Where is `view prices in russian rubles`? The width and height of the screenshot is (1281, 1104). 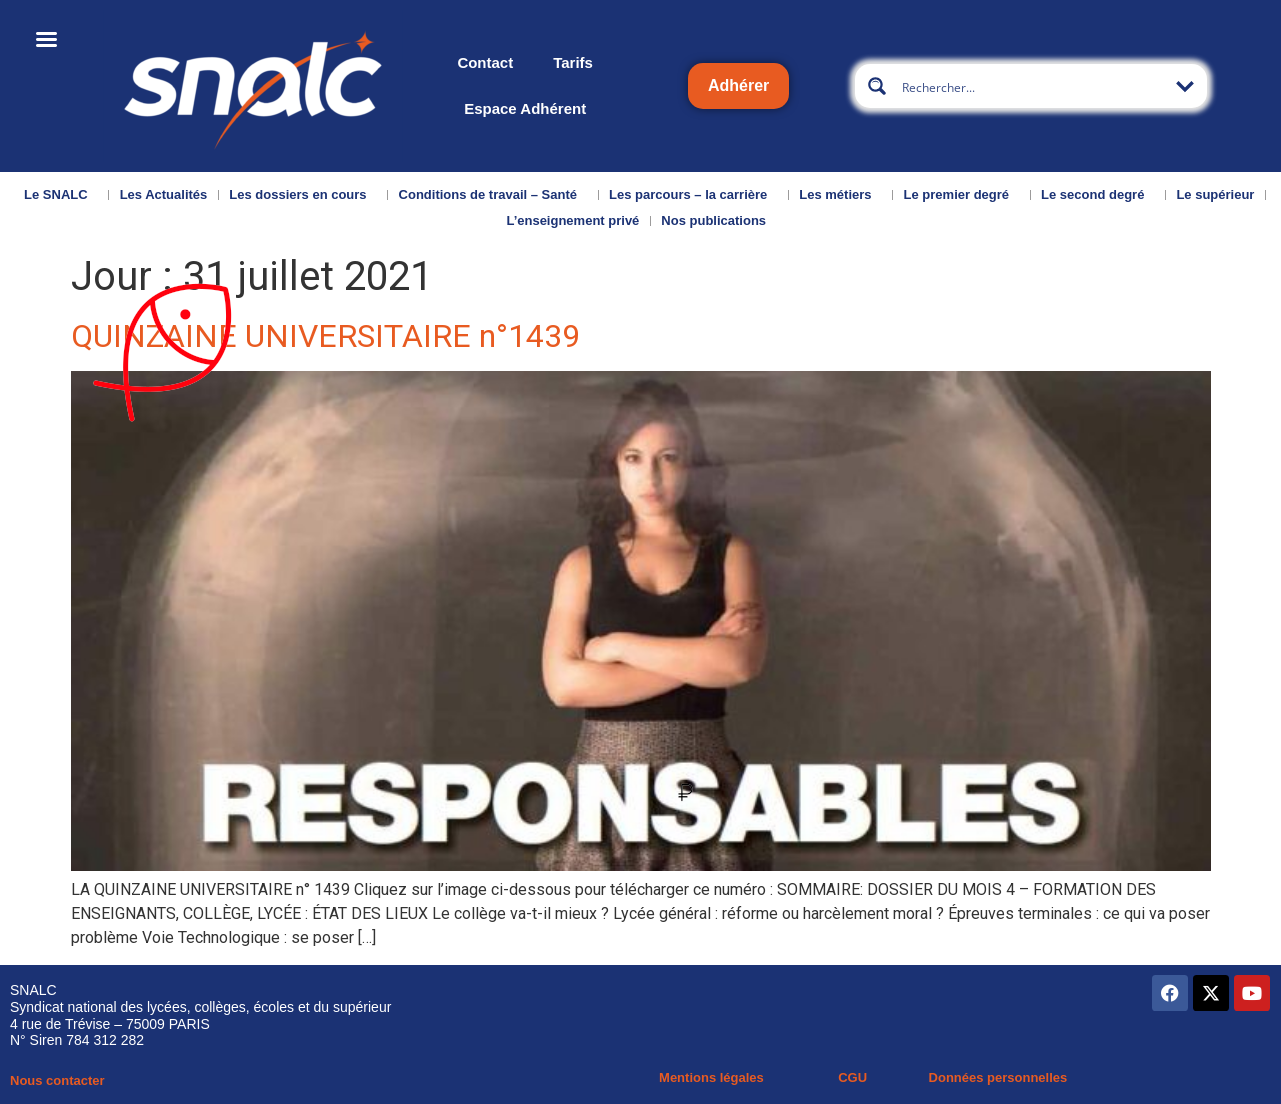 view prices in russian rubles is located at coordinates (685, 792).